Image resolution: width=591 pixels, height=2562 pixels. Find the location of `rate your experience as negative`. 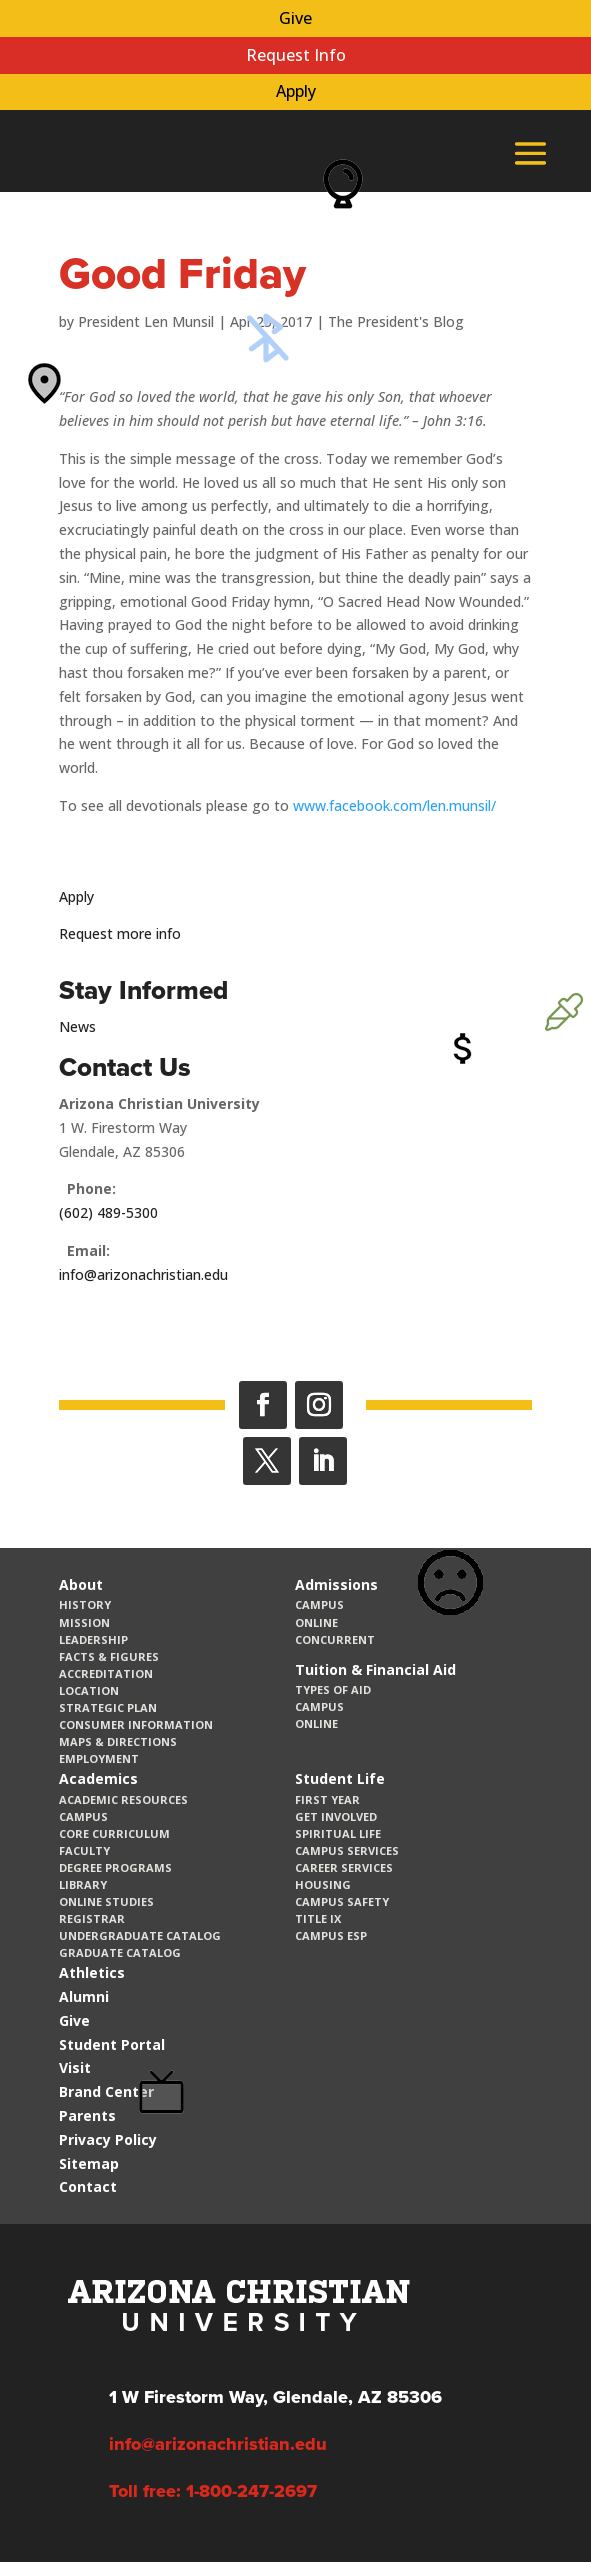

rate your experience as negative is located at coordinates (450, 1582).